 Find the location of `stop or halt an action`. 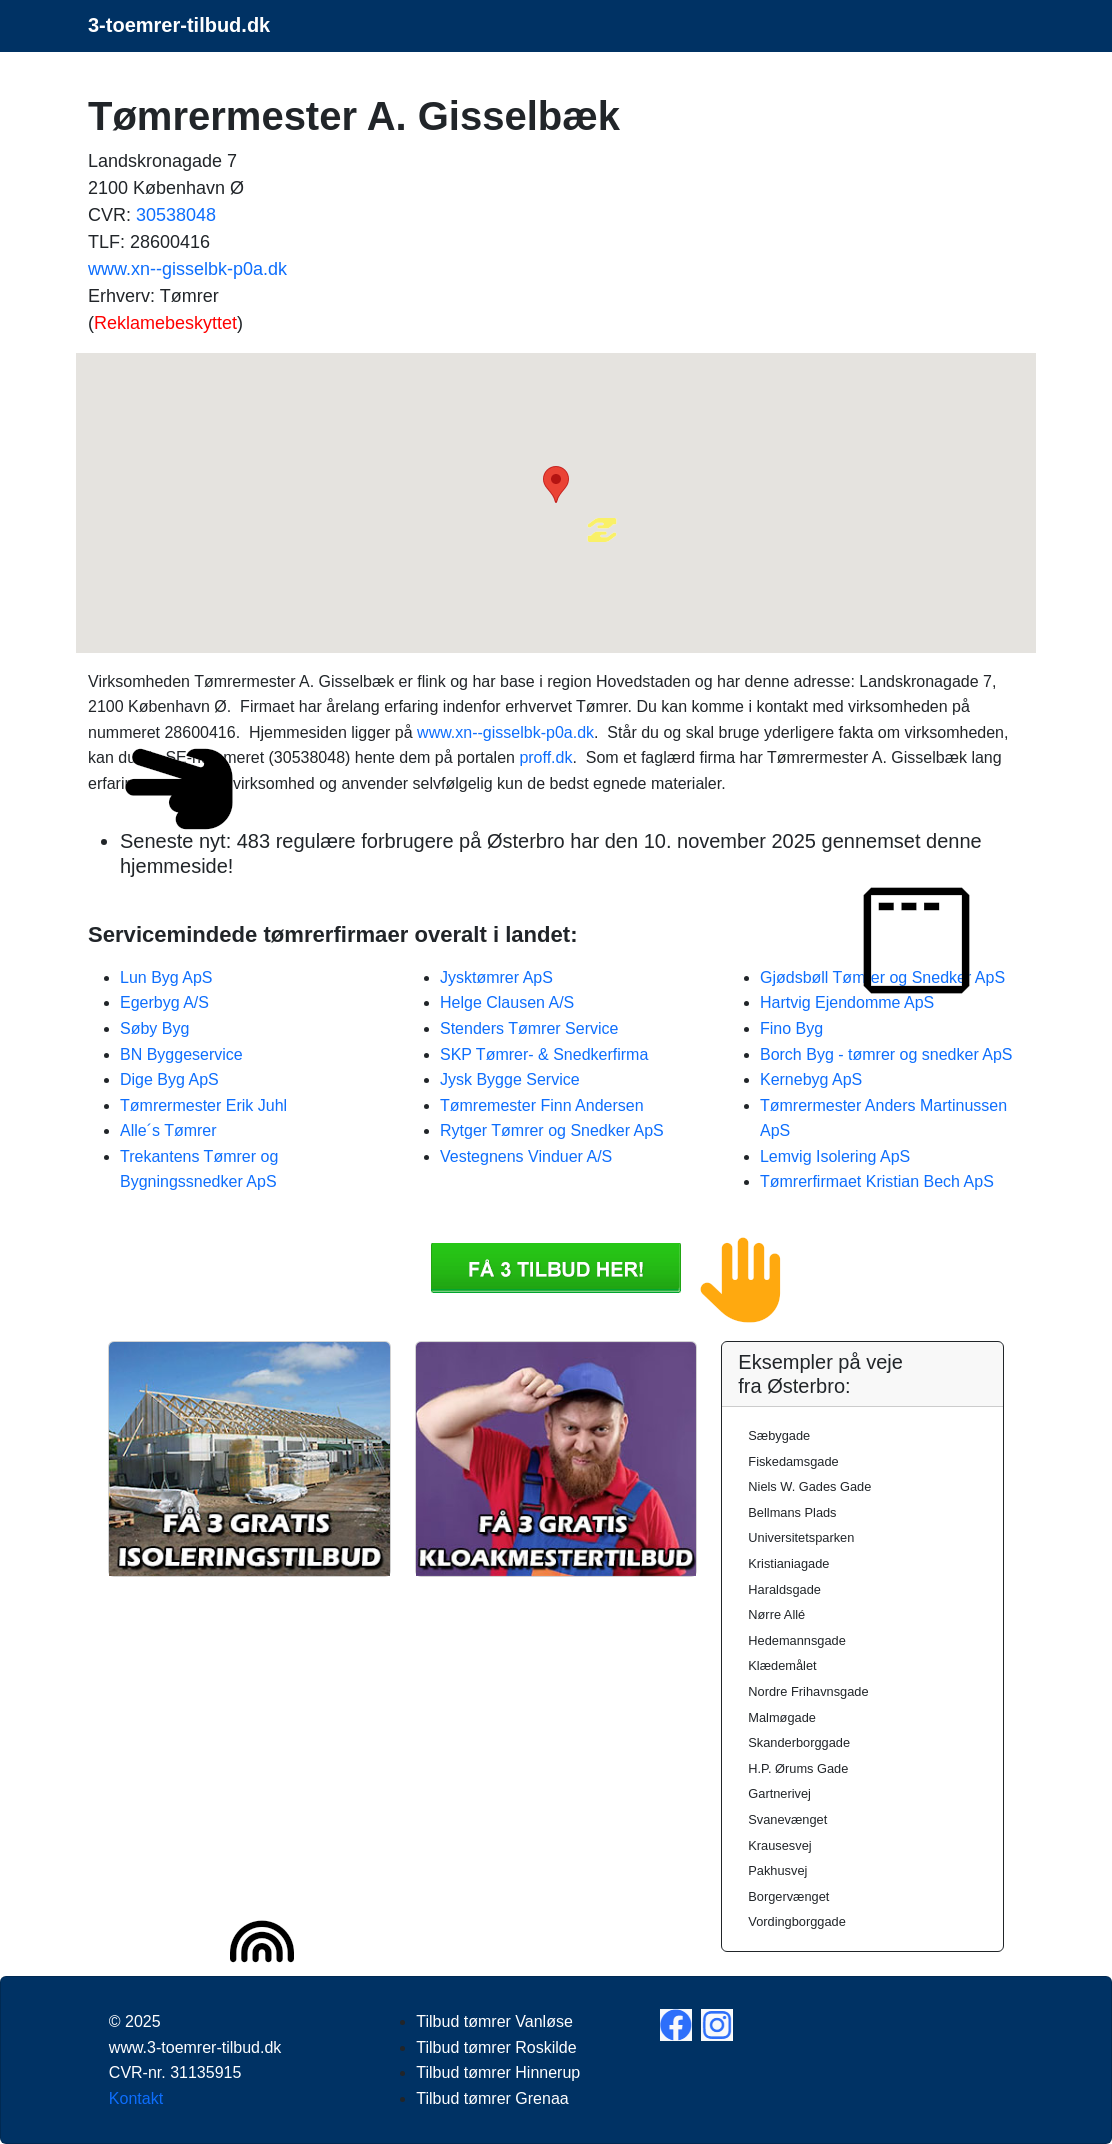

stop or halt an action is located at coordinates (743, 1280).